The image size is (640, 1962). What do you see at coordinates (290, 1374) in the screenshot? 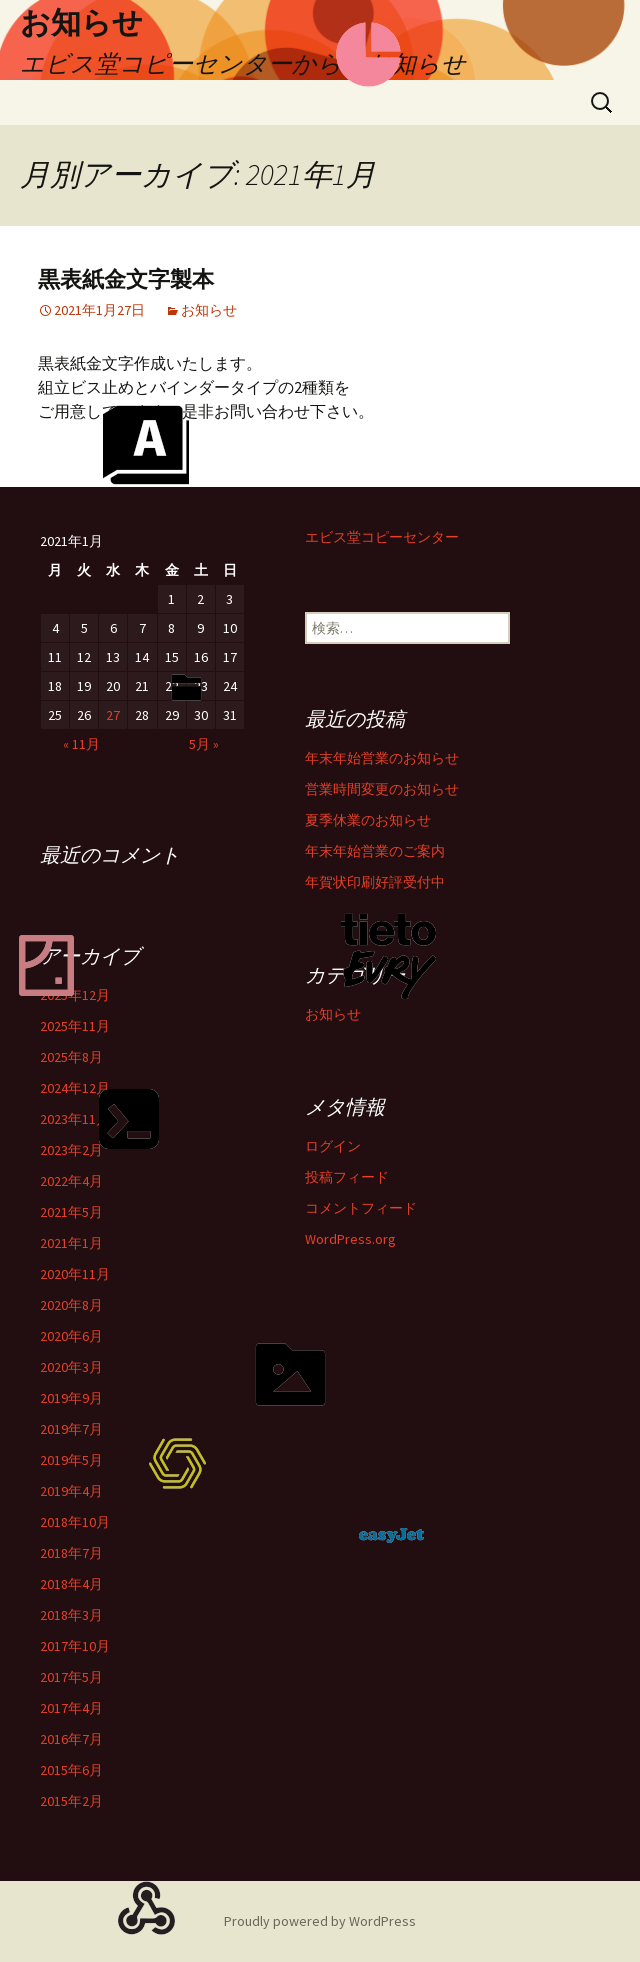
I see `open photo gallery folder` at bounding box center [290, 1374].